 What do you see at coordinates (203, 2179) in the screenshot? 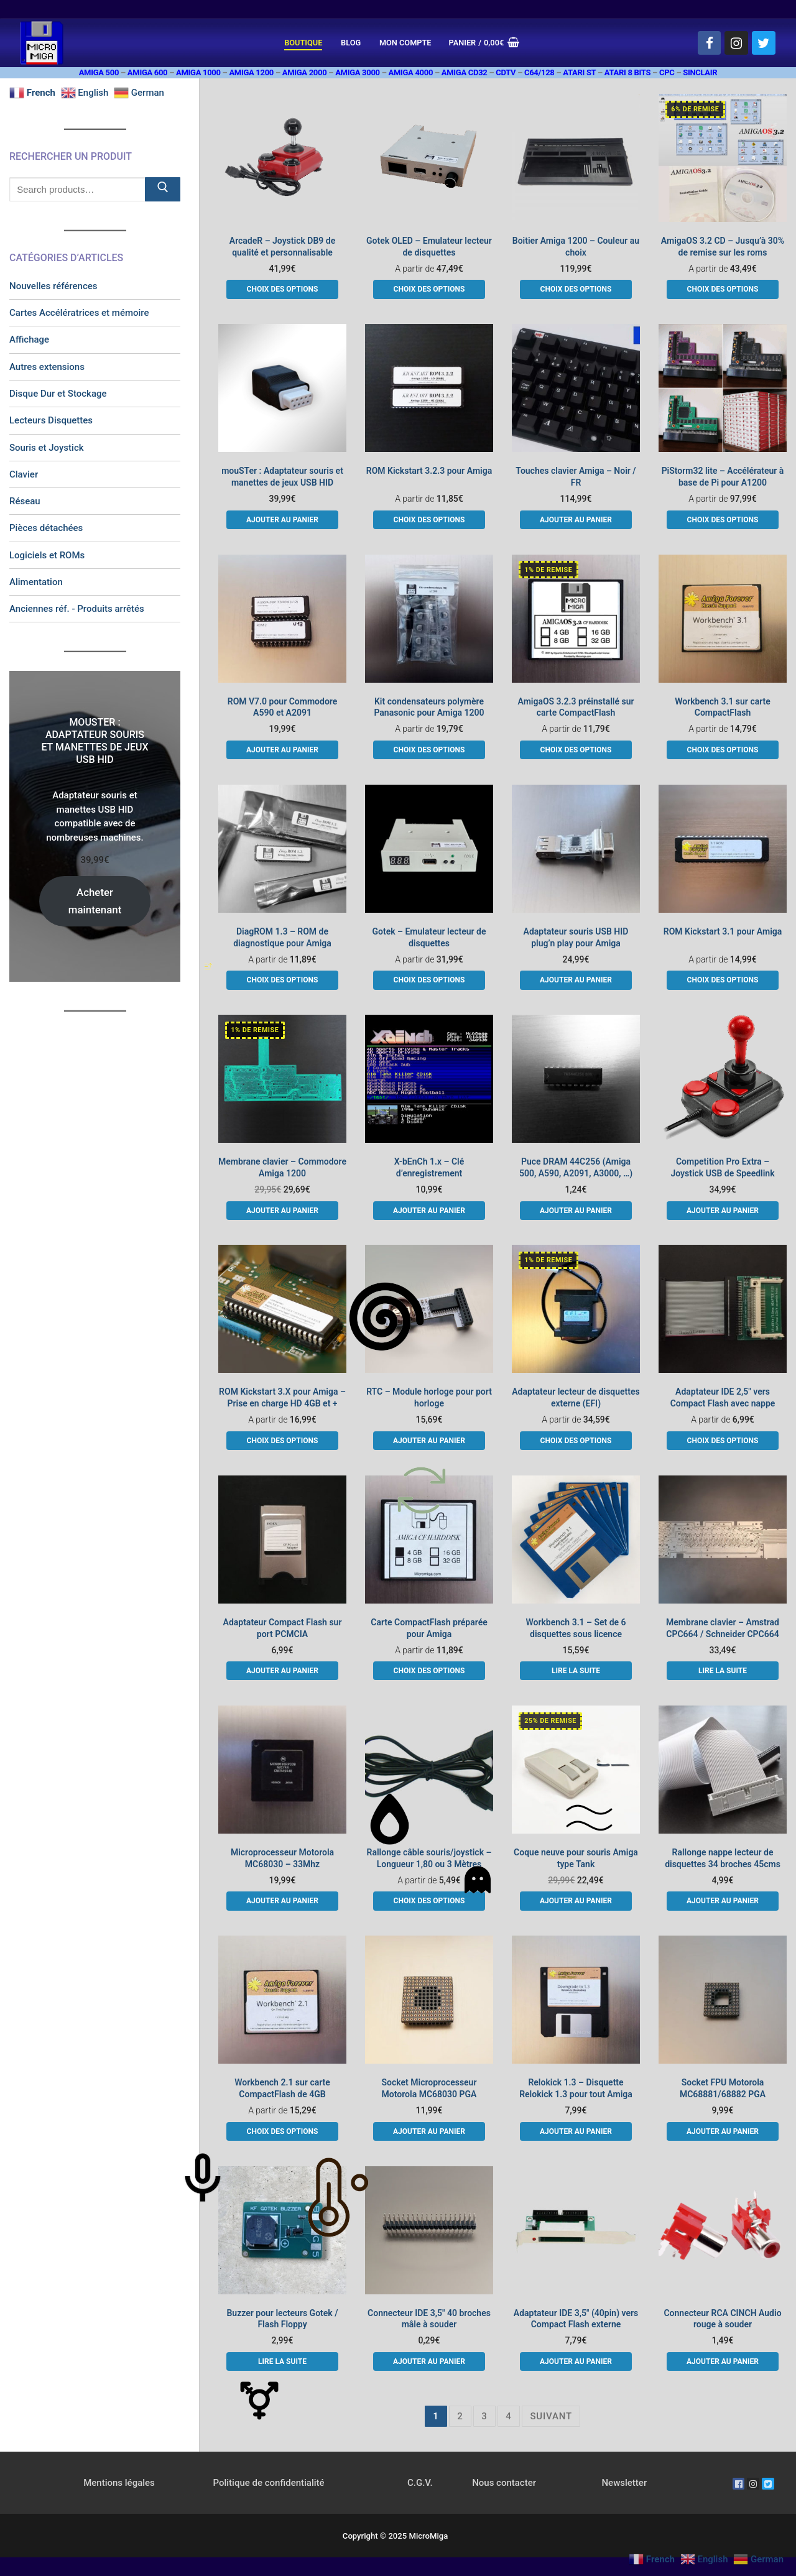
I see `tap to start voice input` at bounding box center [203, 2179].